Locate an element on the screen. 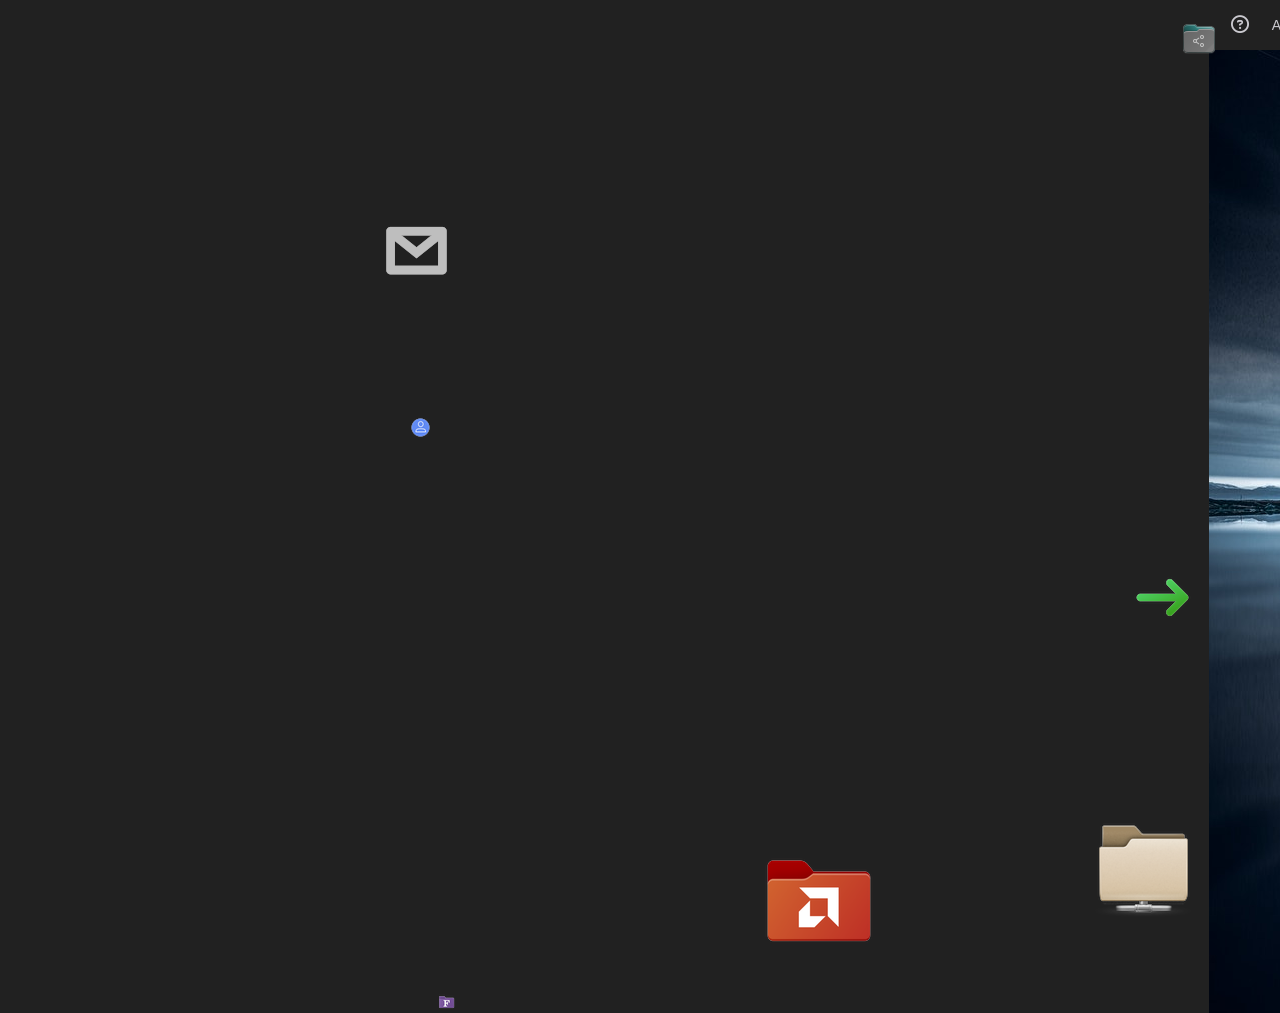 The height and width of the screenshot is (1013, 1280). move a file or folder to a new location is located at coordinates (1162, 597).